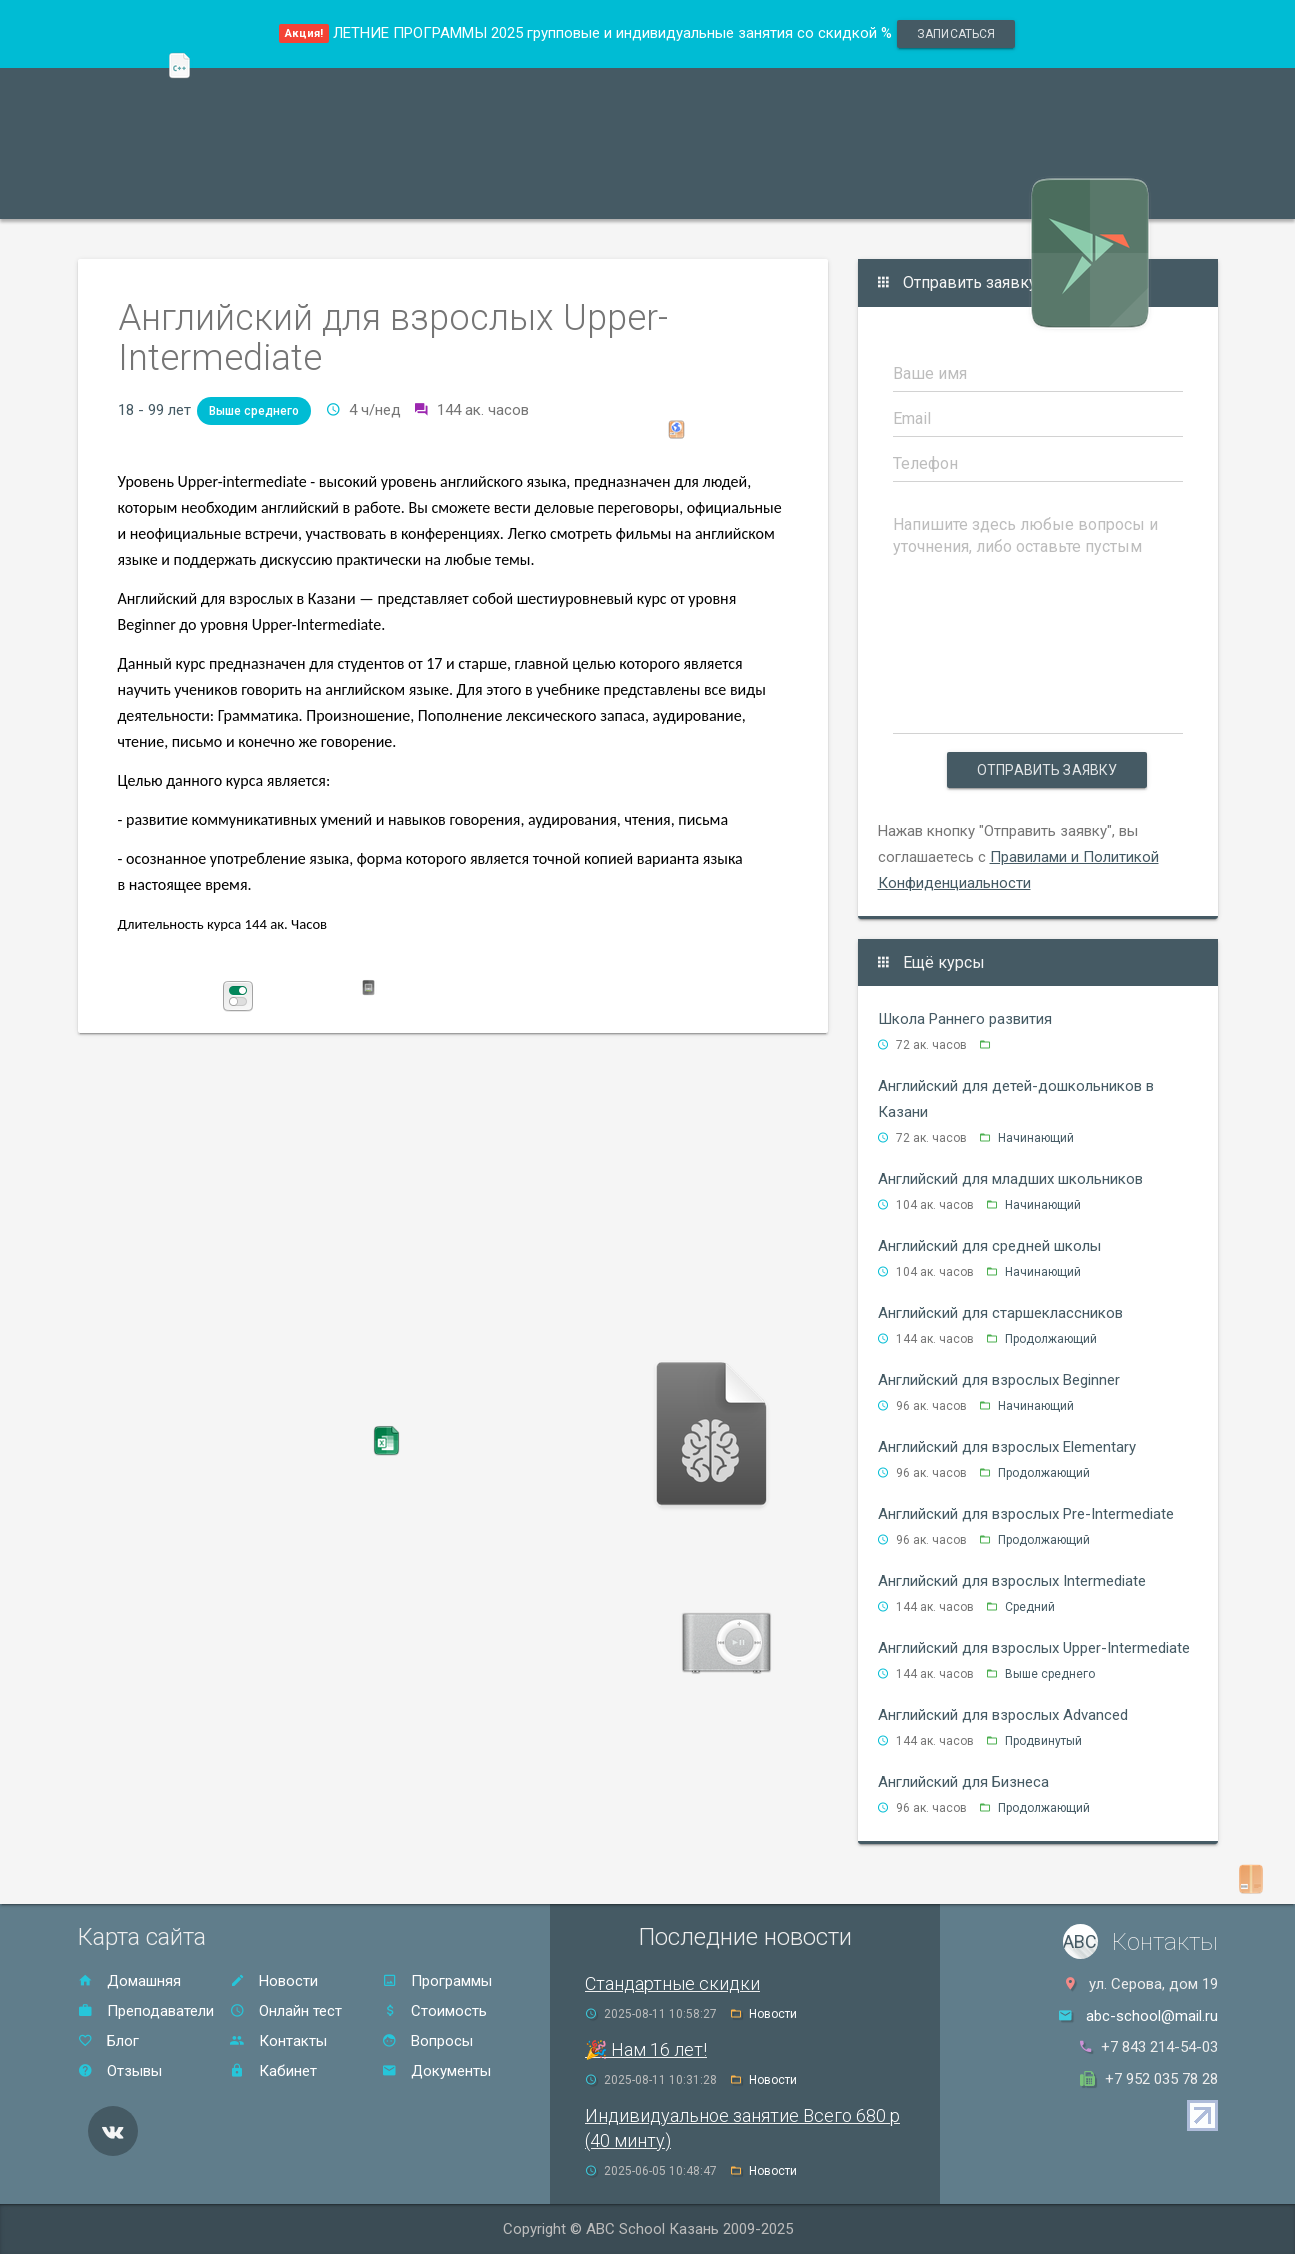 Image resolution: width=1295 pixels, height=2254 pixels. Describe the element at coordinates (676, 429) in the screenshot. I see `indicates package cache is being updated` at that location.